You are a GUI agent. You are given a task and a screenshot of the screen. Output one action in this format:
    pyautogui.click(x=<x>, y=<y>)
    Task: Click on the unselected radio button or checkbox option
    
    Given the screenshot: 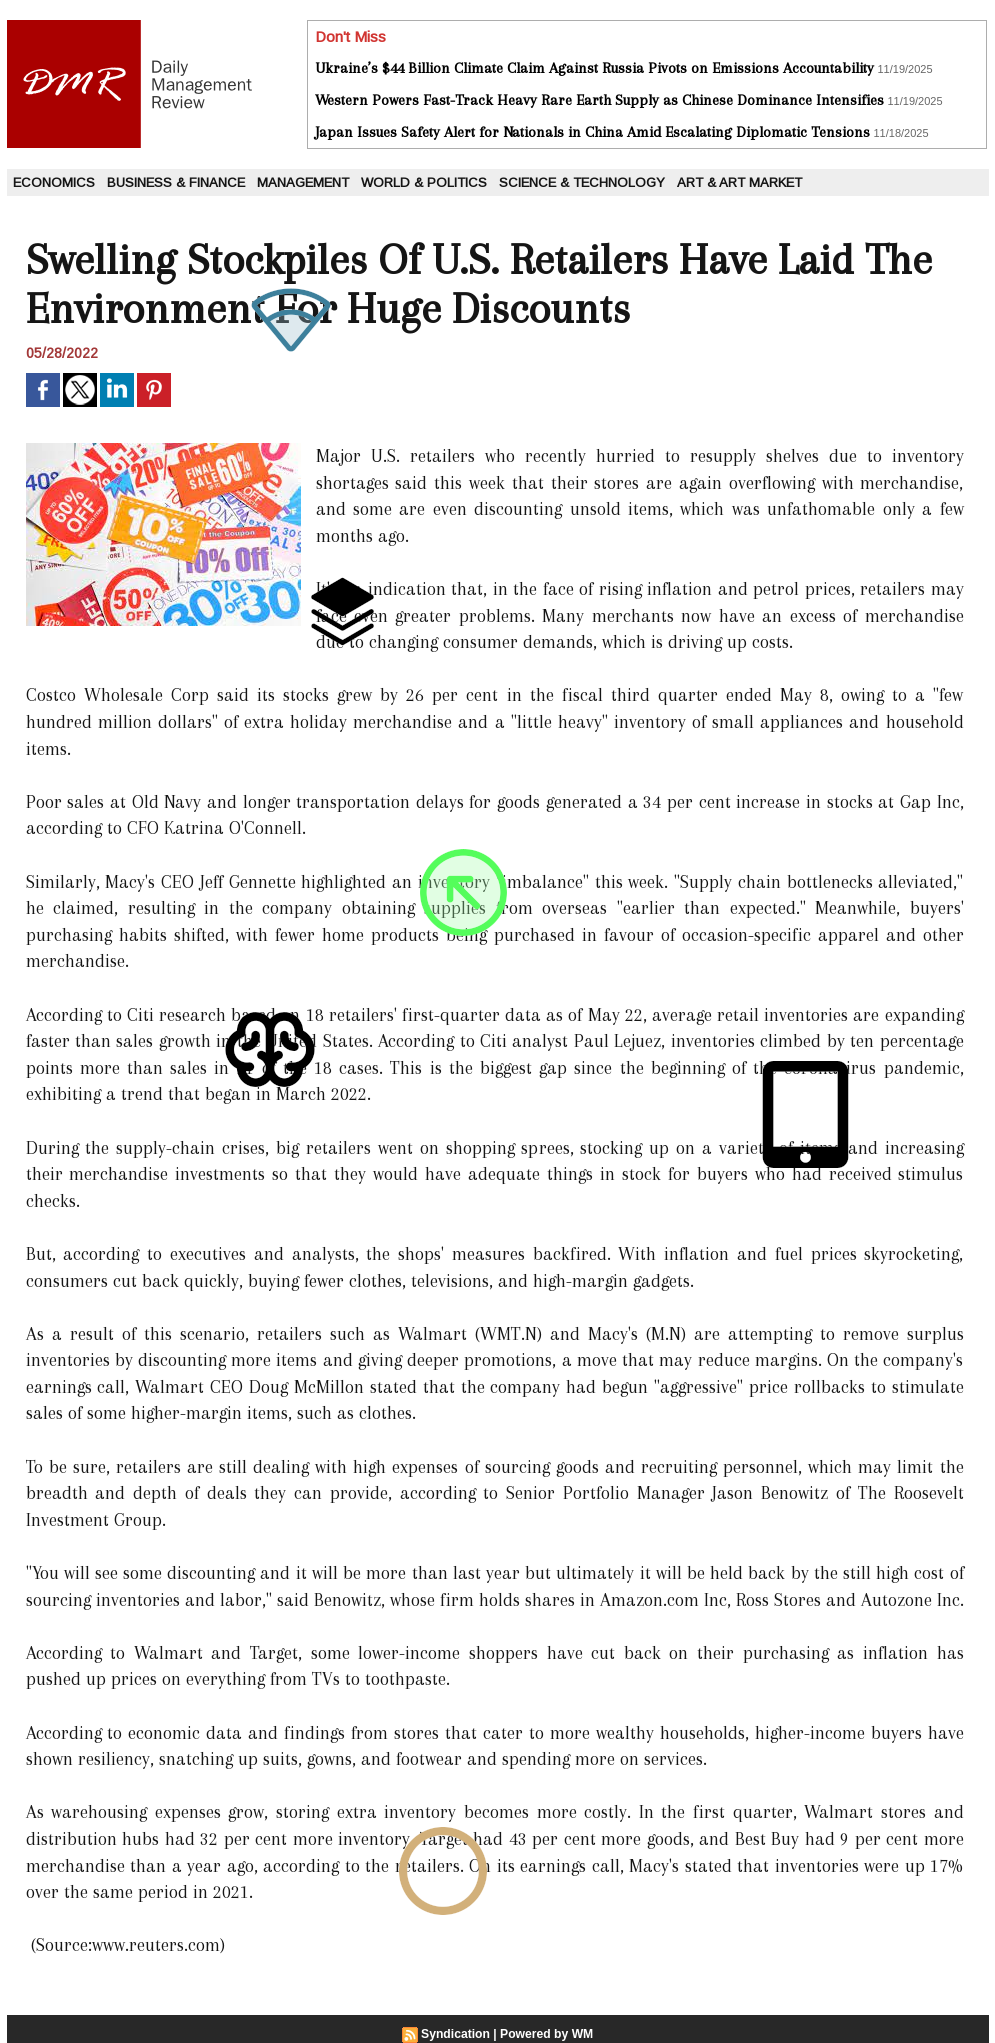 What is the action you would take?
    pyautogui.click(x=443, y=1871)
    